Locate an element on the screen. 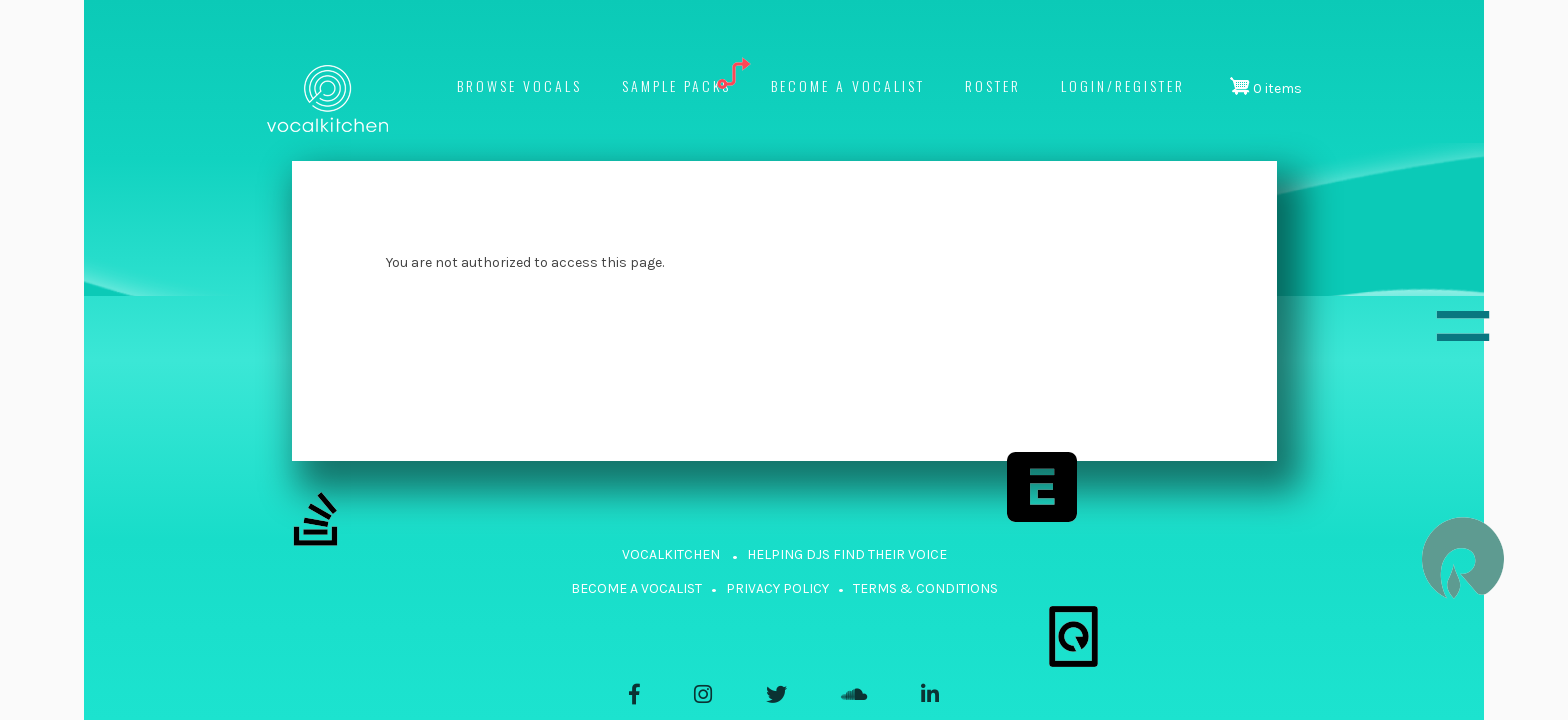 The height and width of the screenshot is (720, 1568). recover data from device is located at coordinates (1073, 636).